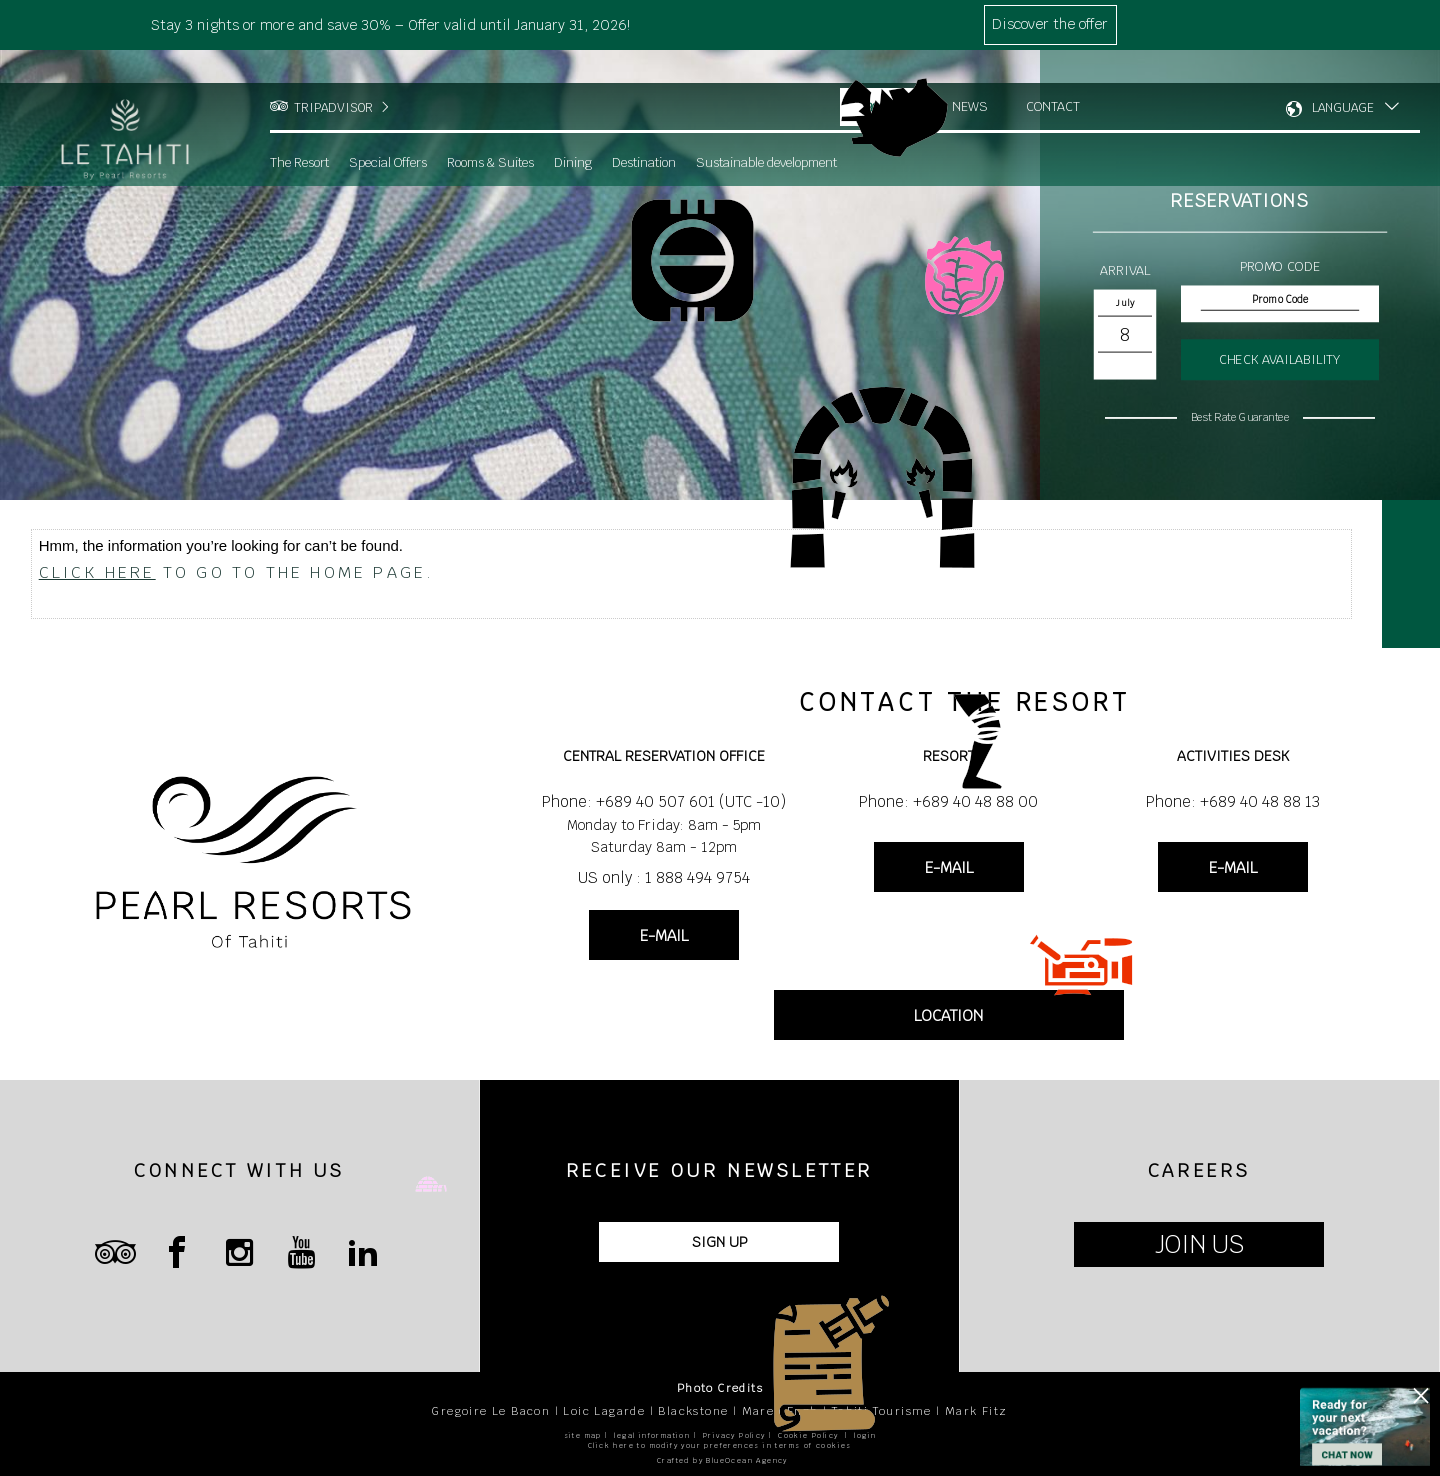 Image resolution: width=1440 pixels, height=1476 pixels. I want to click on represents a microchip or processor component, so click(692, 260).